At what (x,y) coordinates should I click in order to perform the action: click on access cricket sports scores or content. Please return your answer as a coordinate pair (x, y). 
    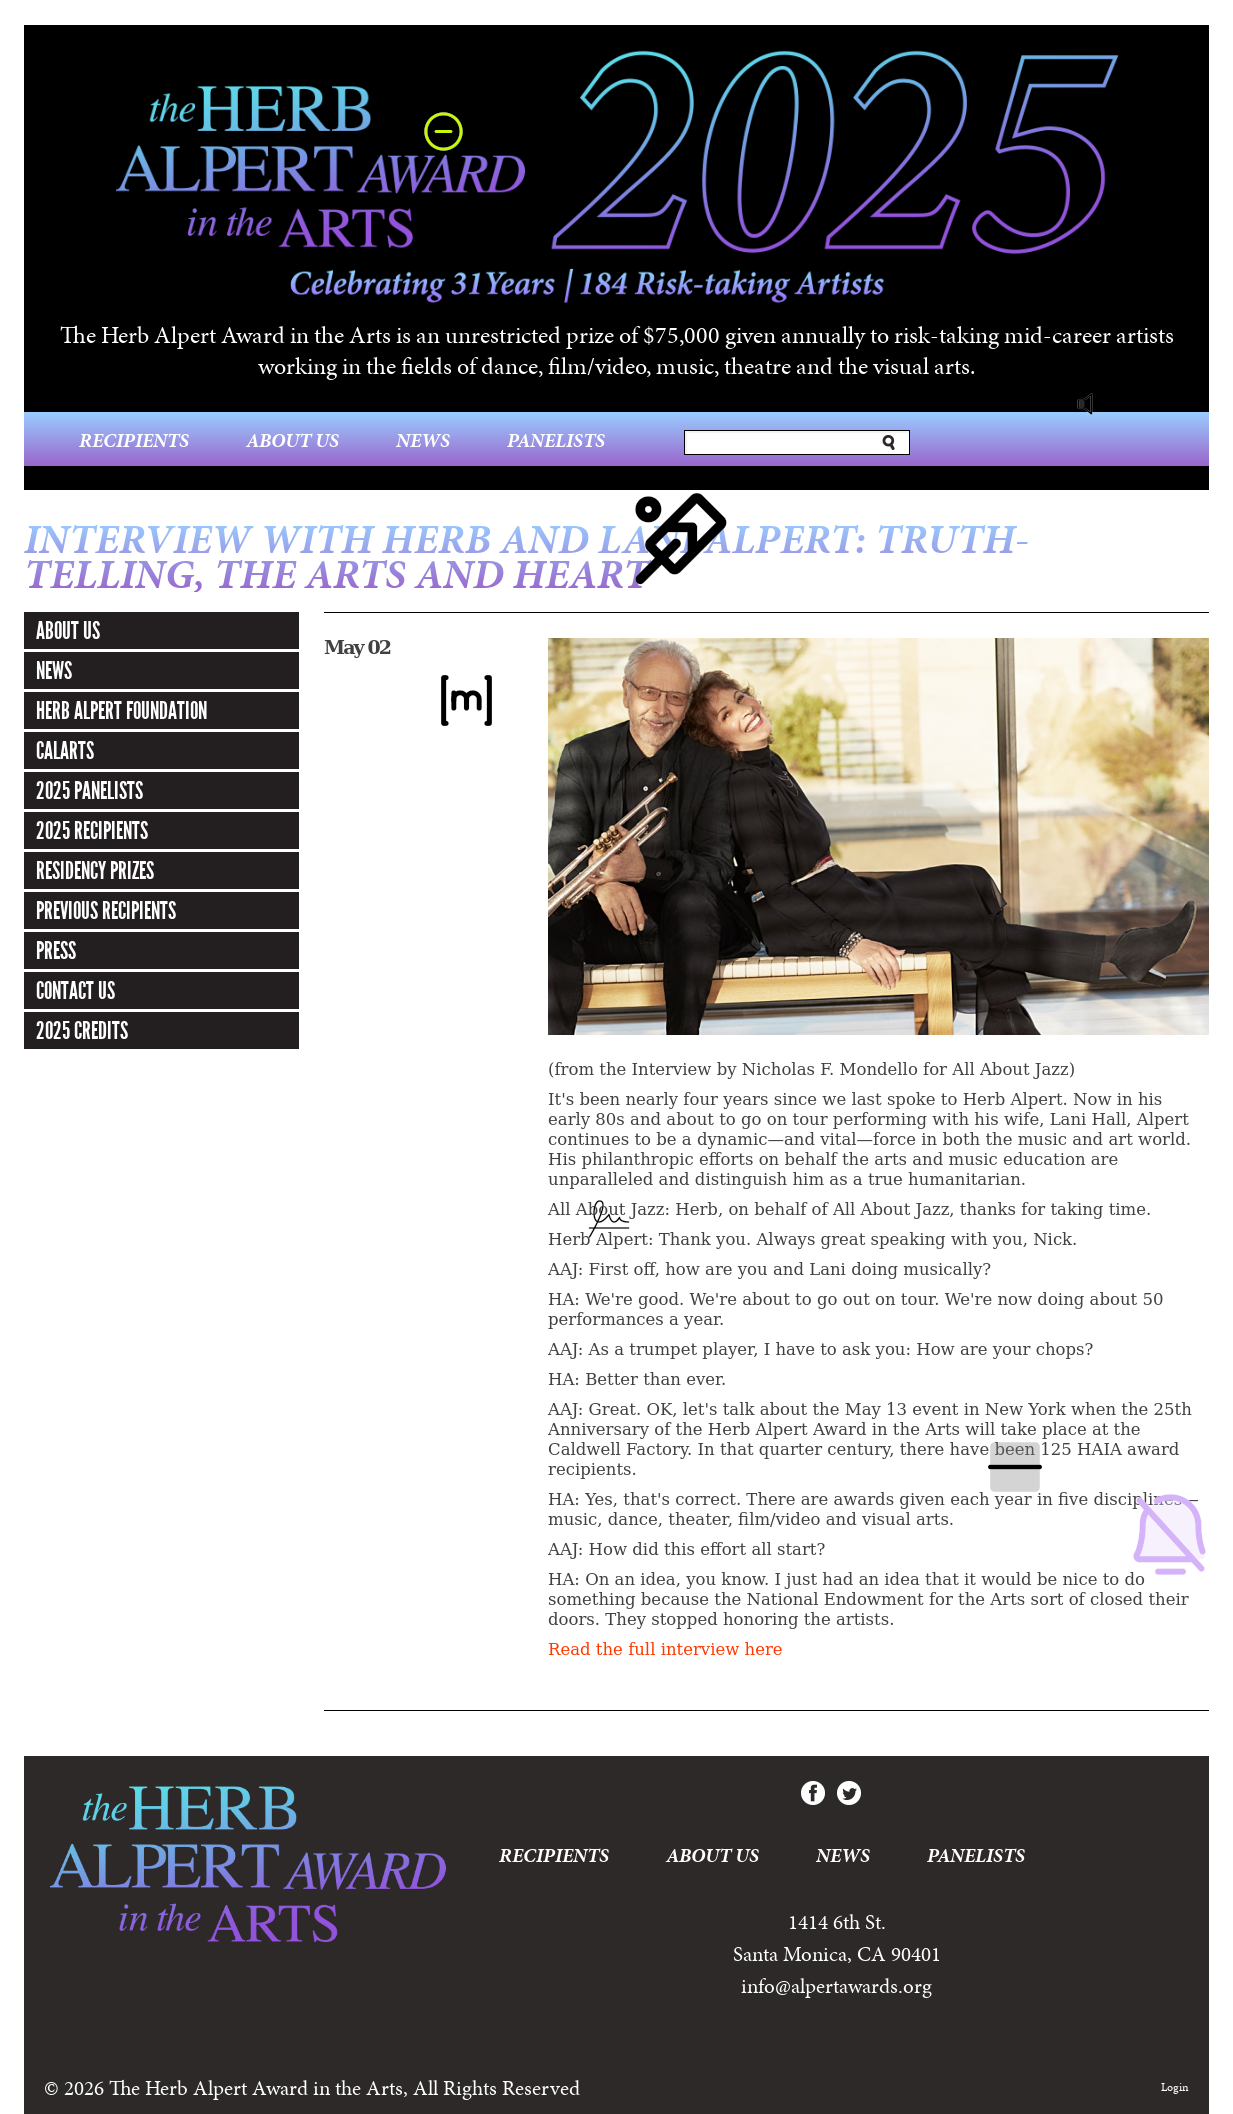
    Looking at the image, I should click on (676, 537).